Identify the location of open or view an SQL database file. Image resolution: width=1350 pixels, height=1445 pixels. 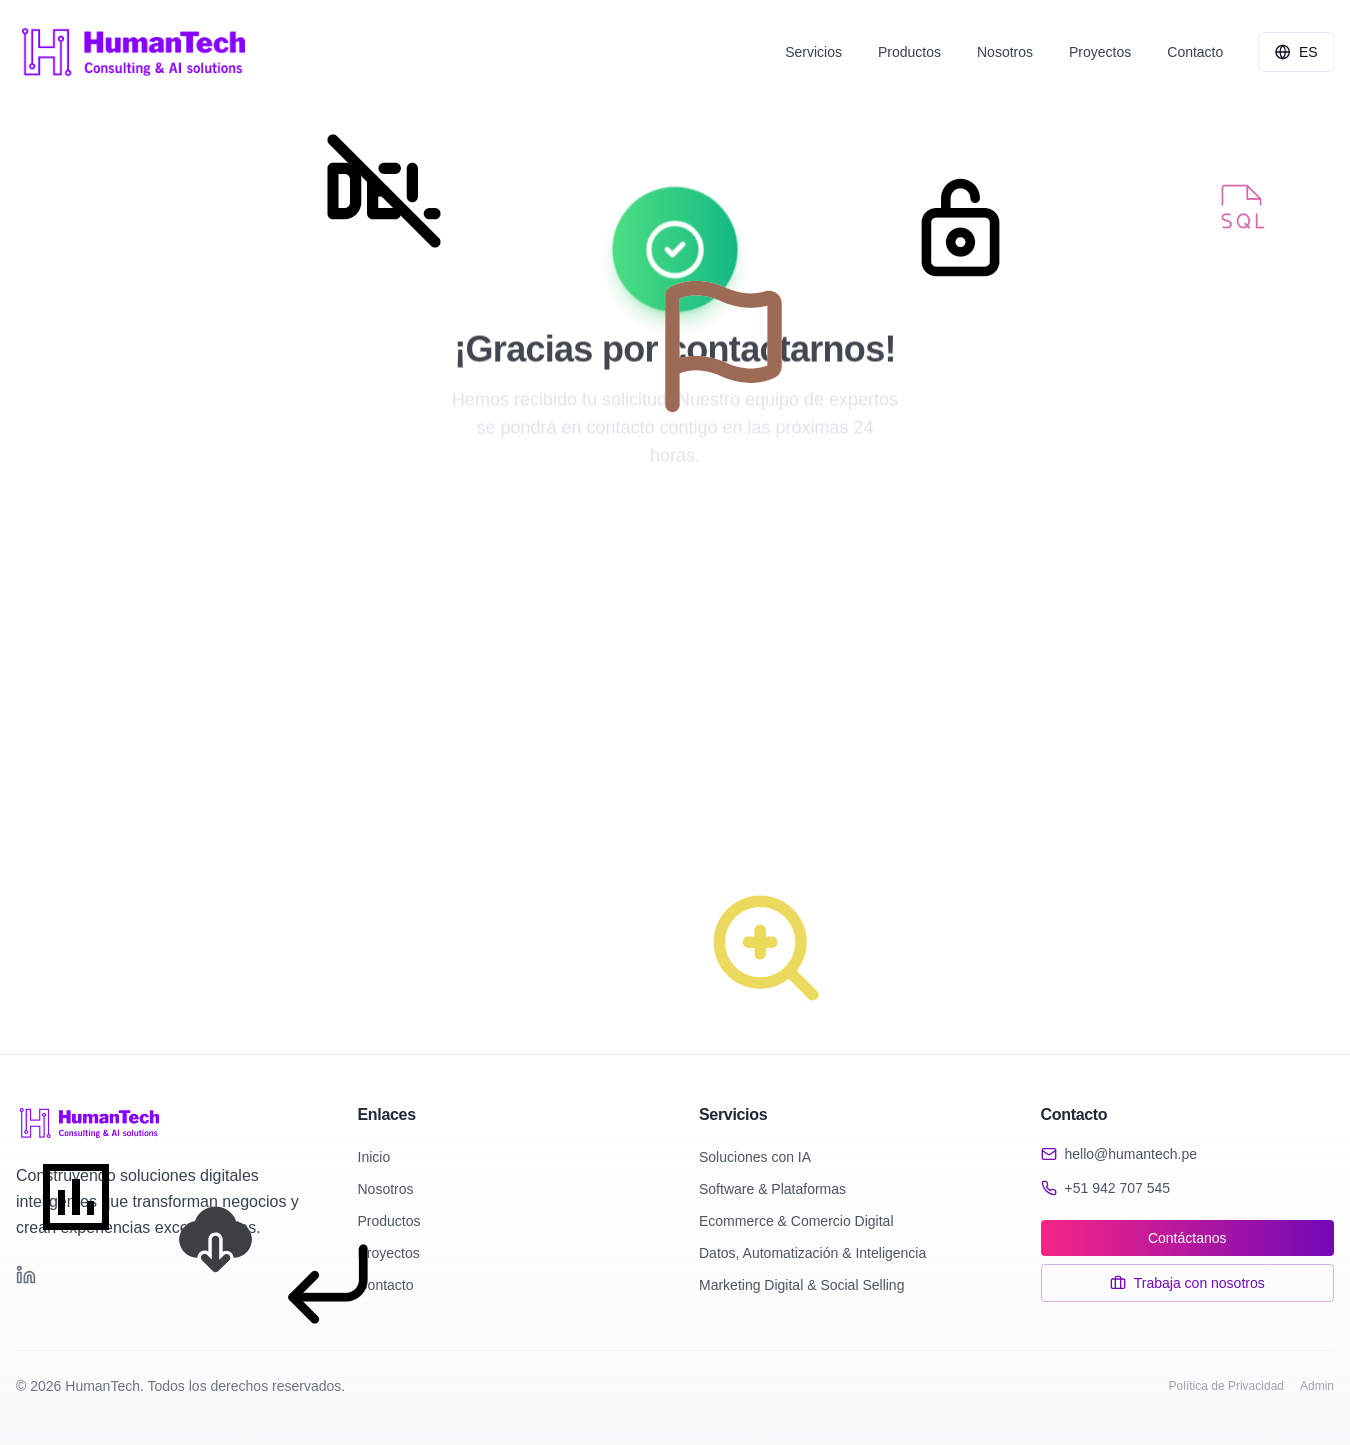
(1241, 208).